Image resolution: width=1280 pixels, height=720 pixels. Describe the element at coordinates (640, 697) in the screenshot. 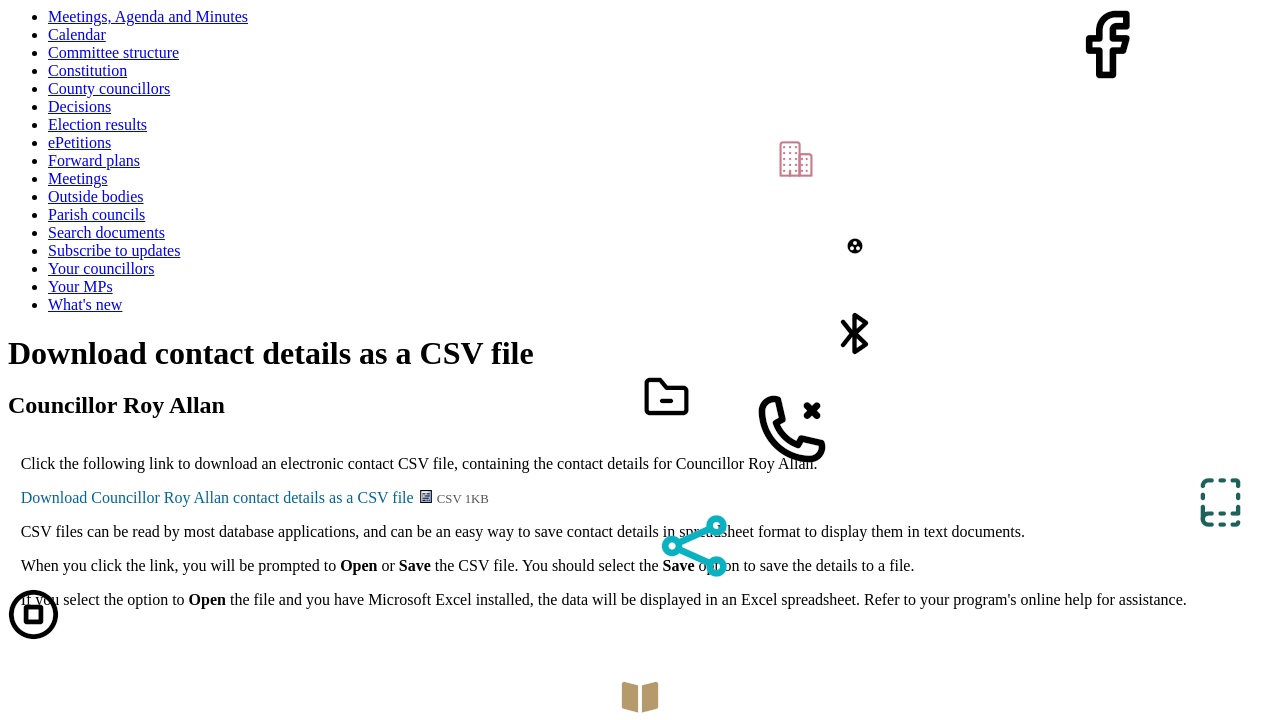

I see `open reading mode or e-reader` at that location.